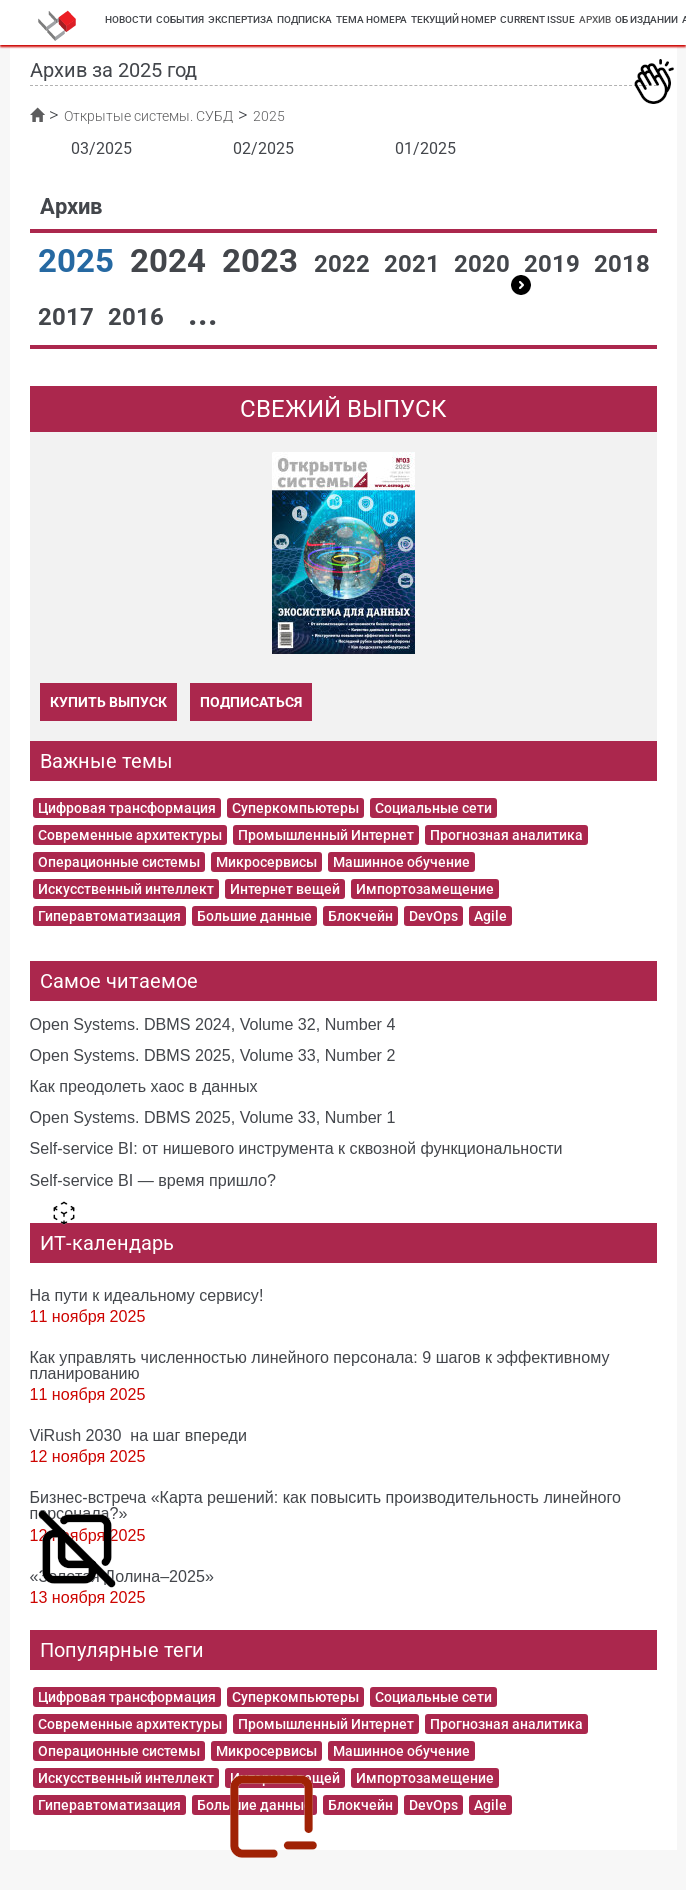 The image size is (686, 1890). What do you see at coordinates (653, 81) in the screenshot?
I see `applaud or show appreciation` at bounding box center [653, 81].